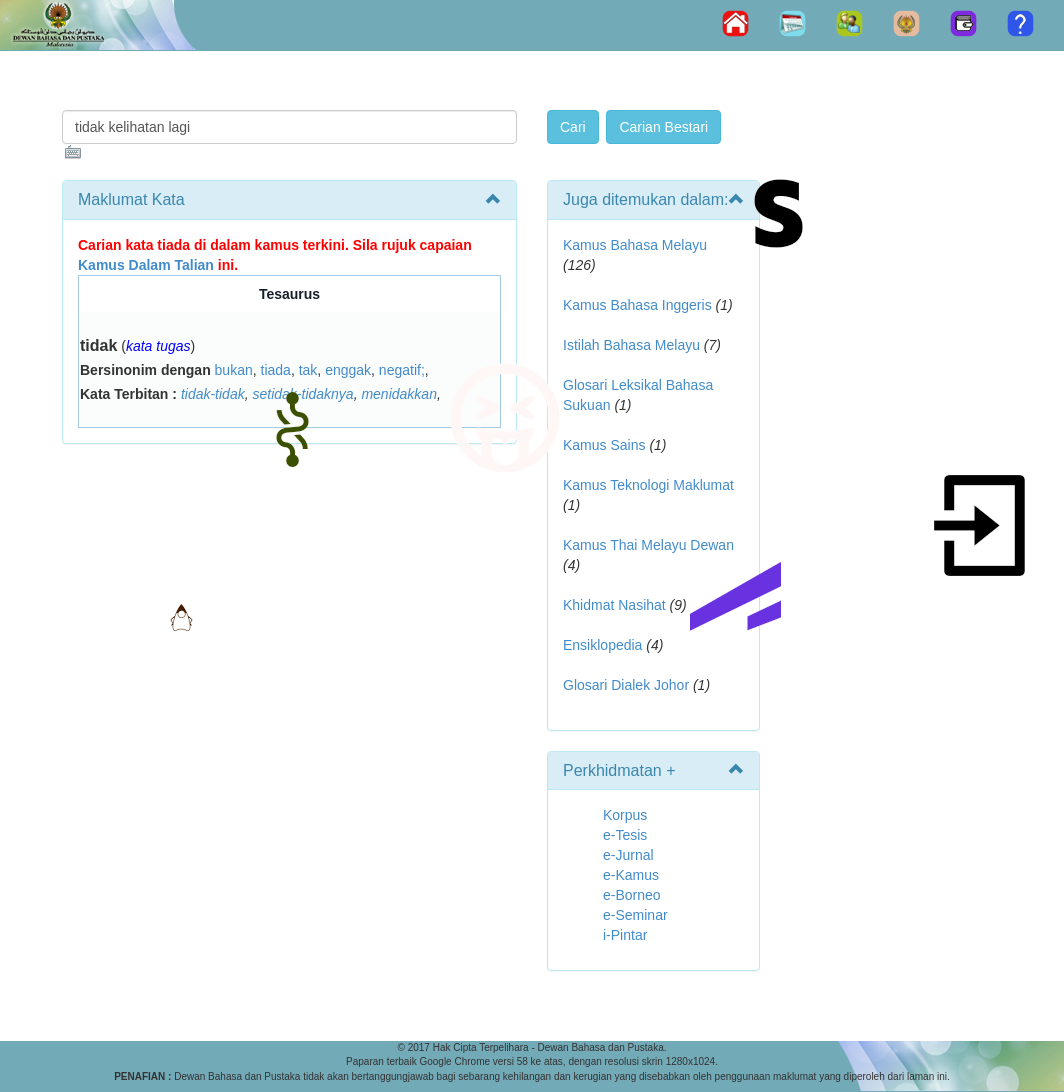 The width and height of the screenshot is (1064, 1092). I want to click on OpenJDK project logo, so click(181, 617).